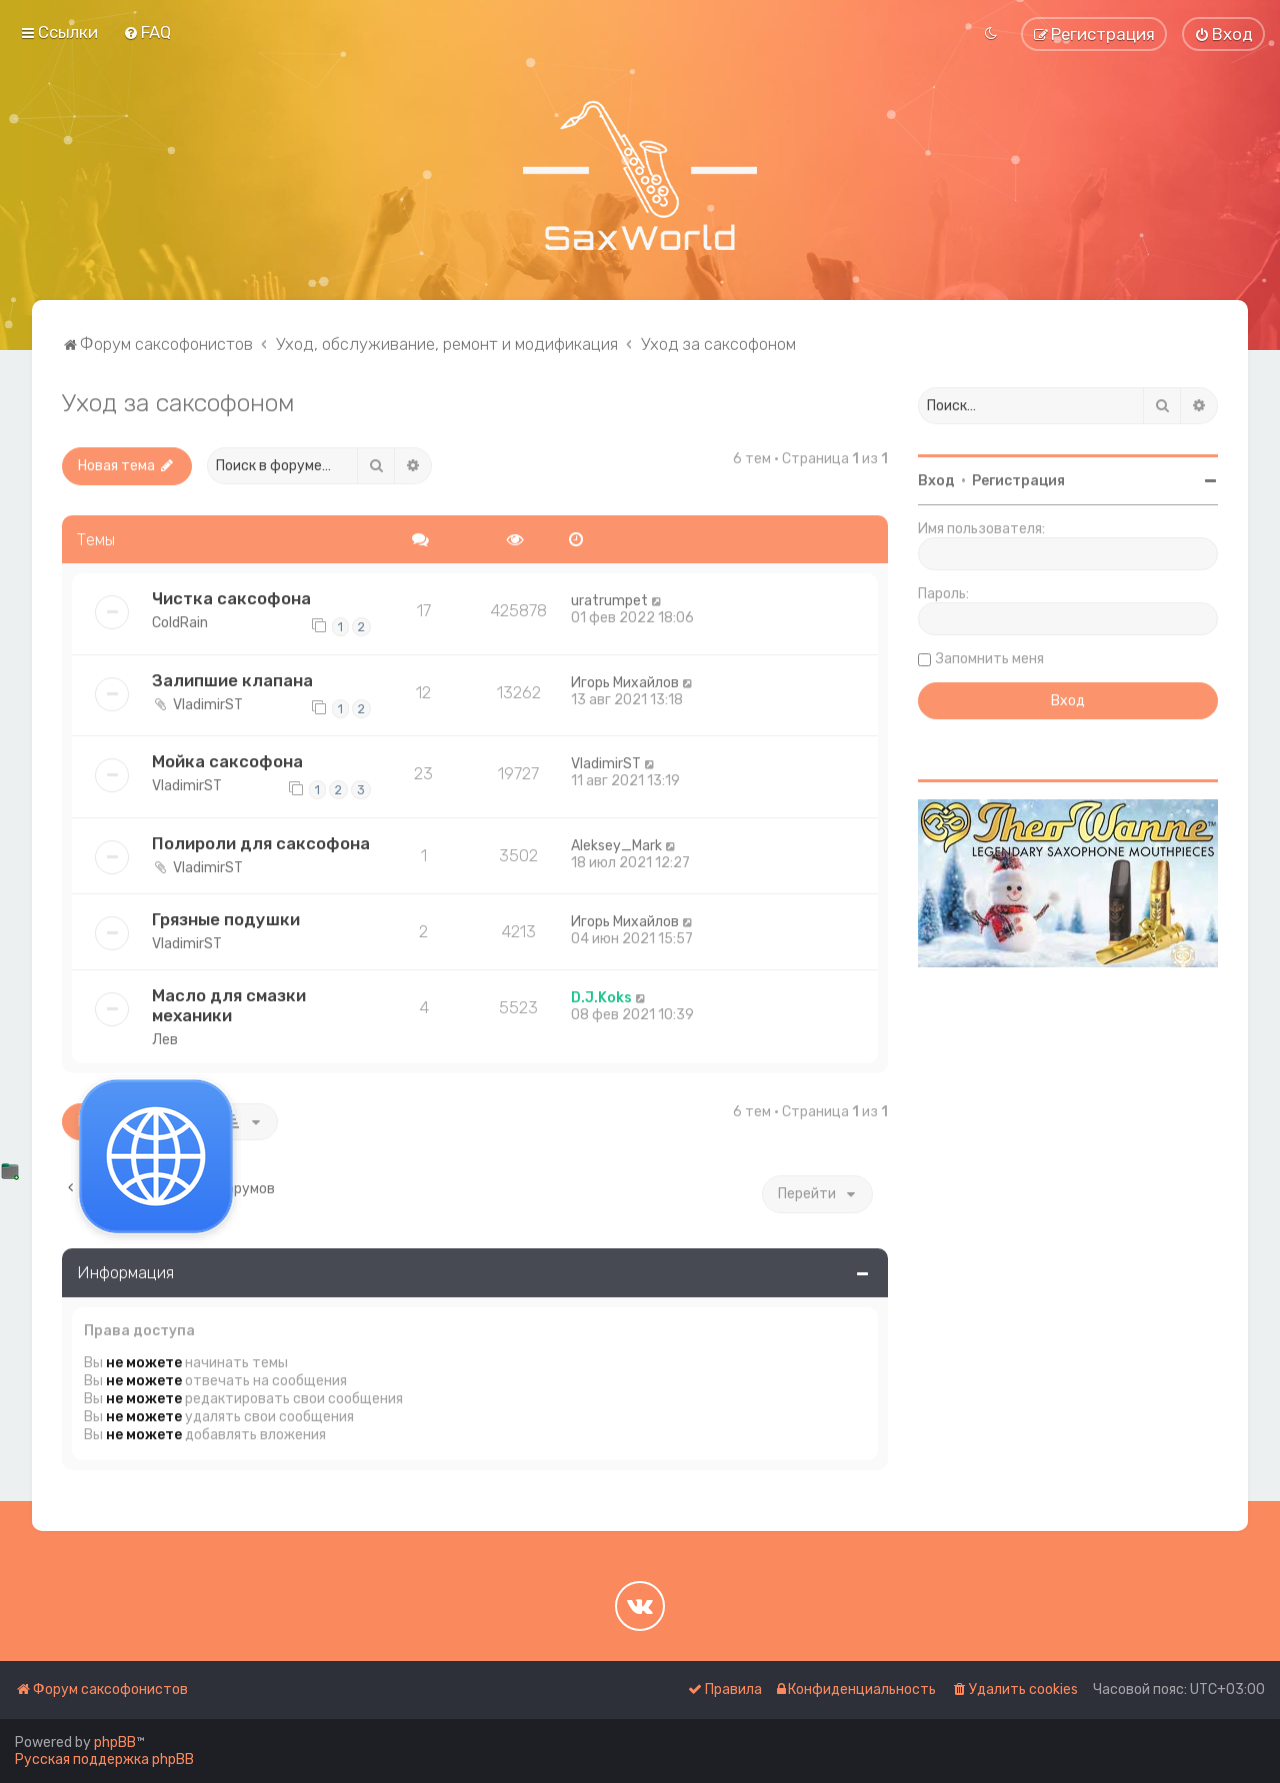 This screenshot has height=1783, width=1280. I want to click on create a new folder, so click(10, 1171).